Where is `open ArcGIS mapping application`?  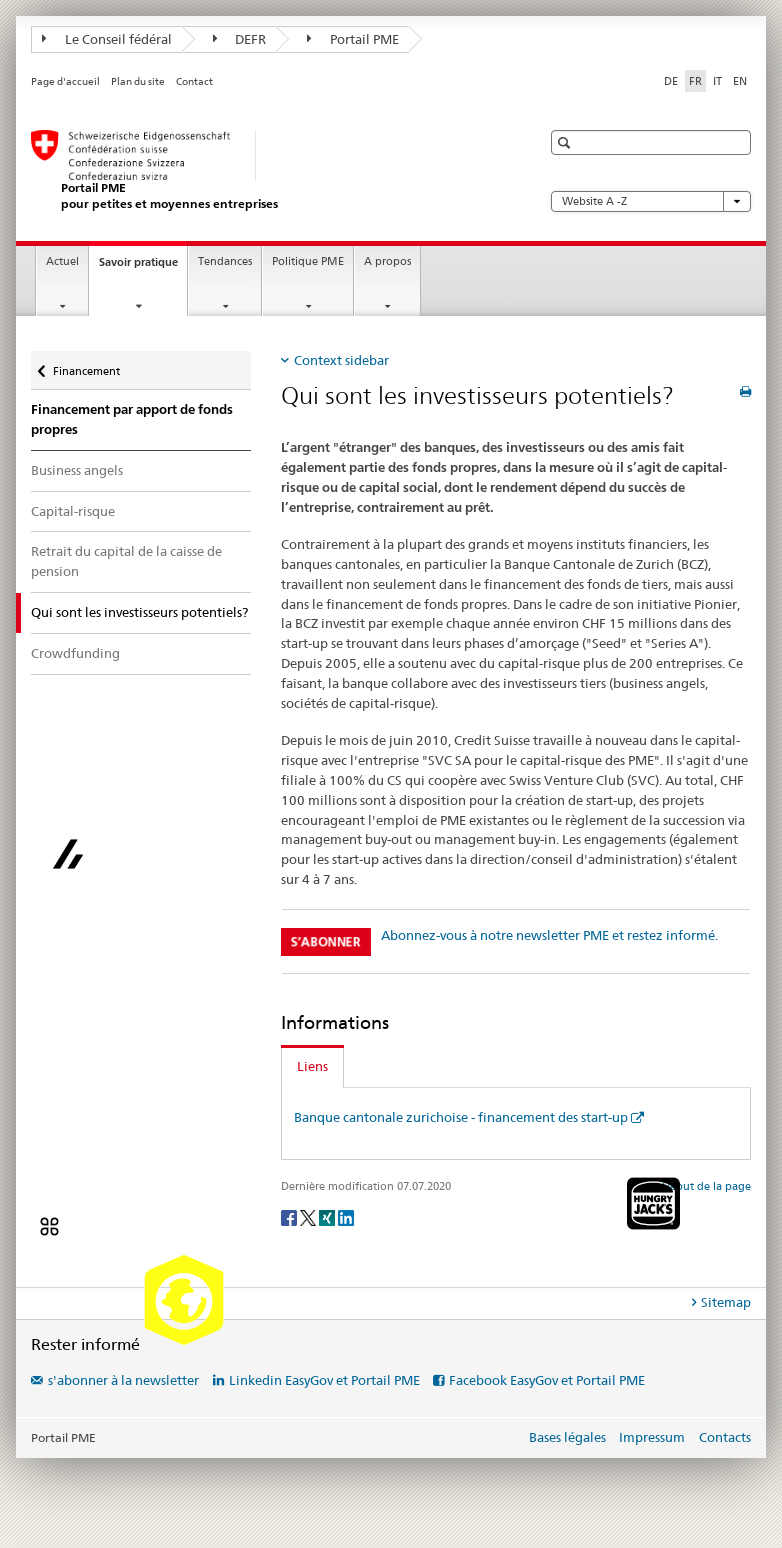
open ArcGIS mapping application is located at coordinates (184, 1300).